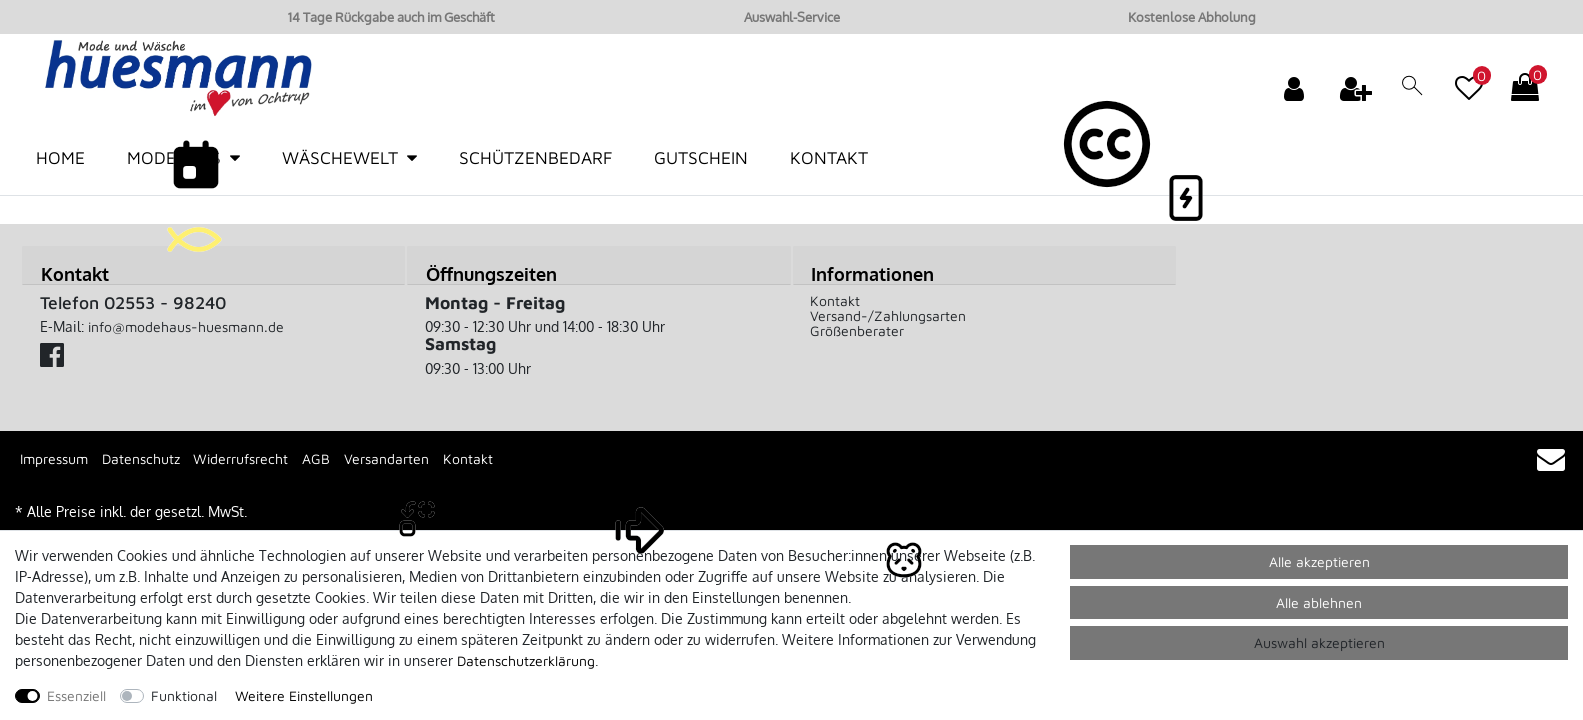 This screenshot has width=1583, height=720. What do you see at coordinates (1107, 144) in the screenshot?
I see `indicates content is licensed under creative commons` at bounding box center [1107, 144].